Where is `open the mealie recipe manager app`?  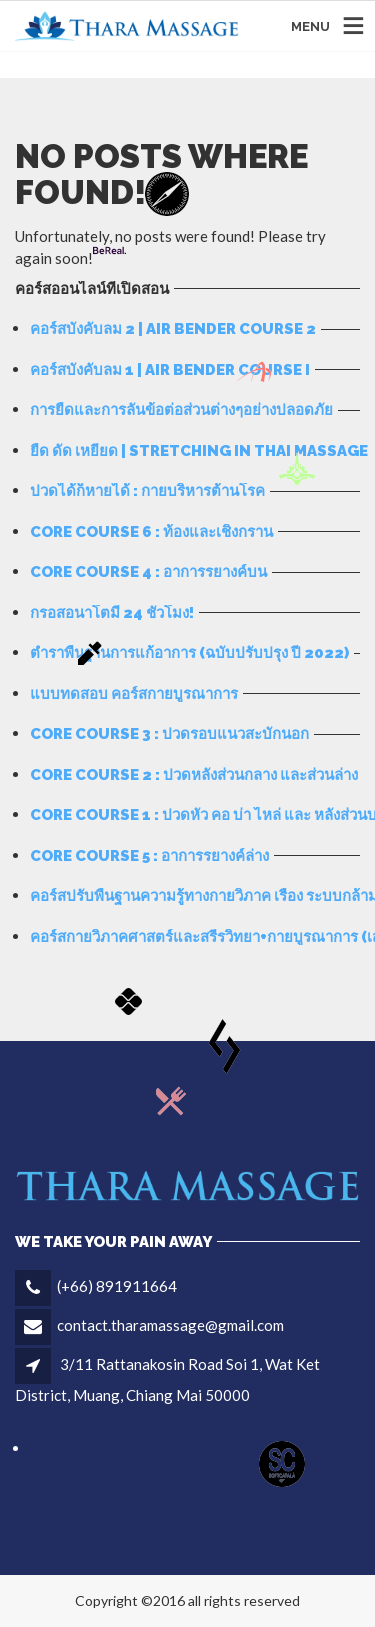
open the mealie recipe manager app is located at coordinates (171, 1101).